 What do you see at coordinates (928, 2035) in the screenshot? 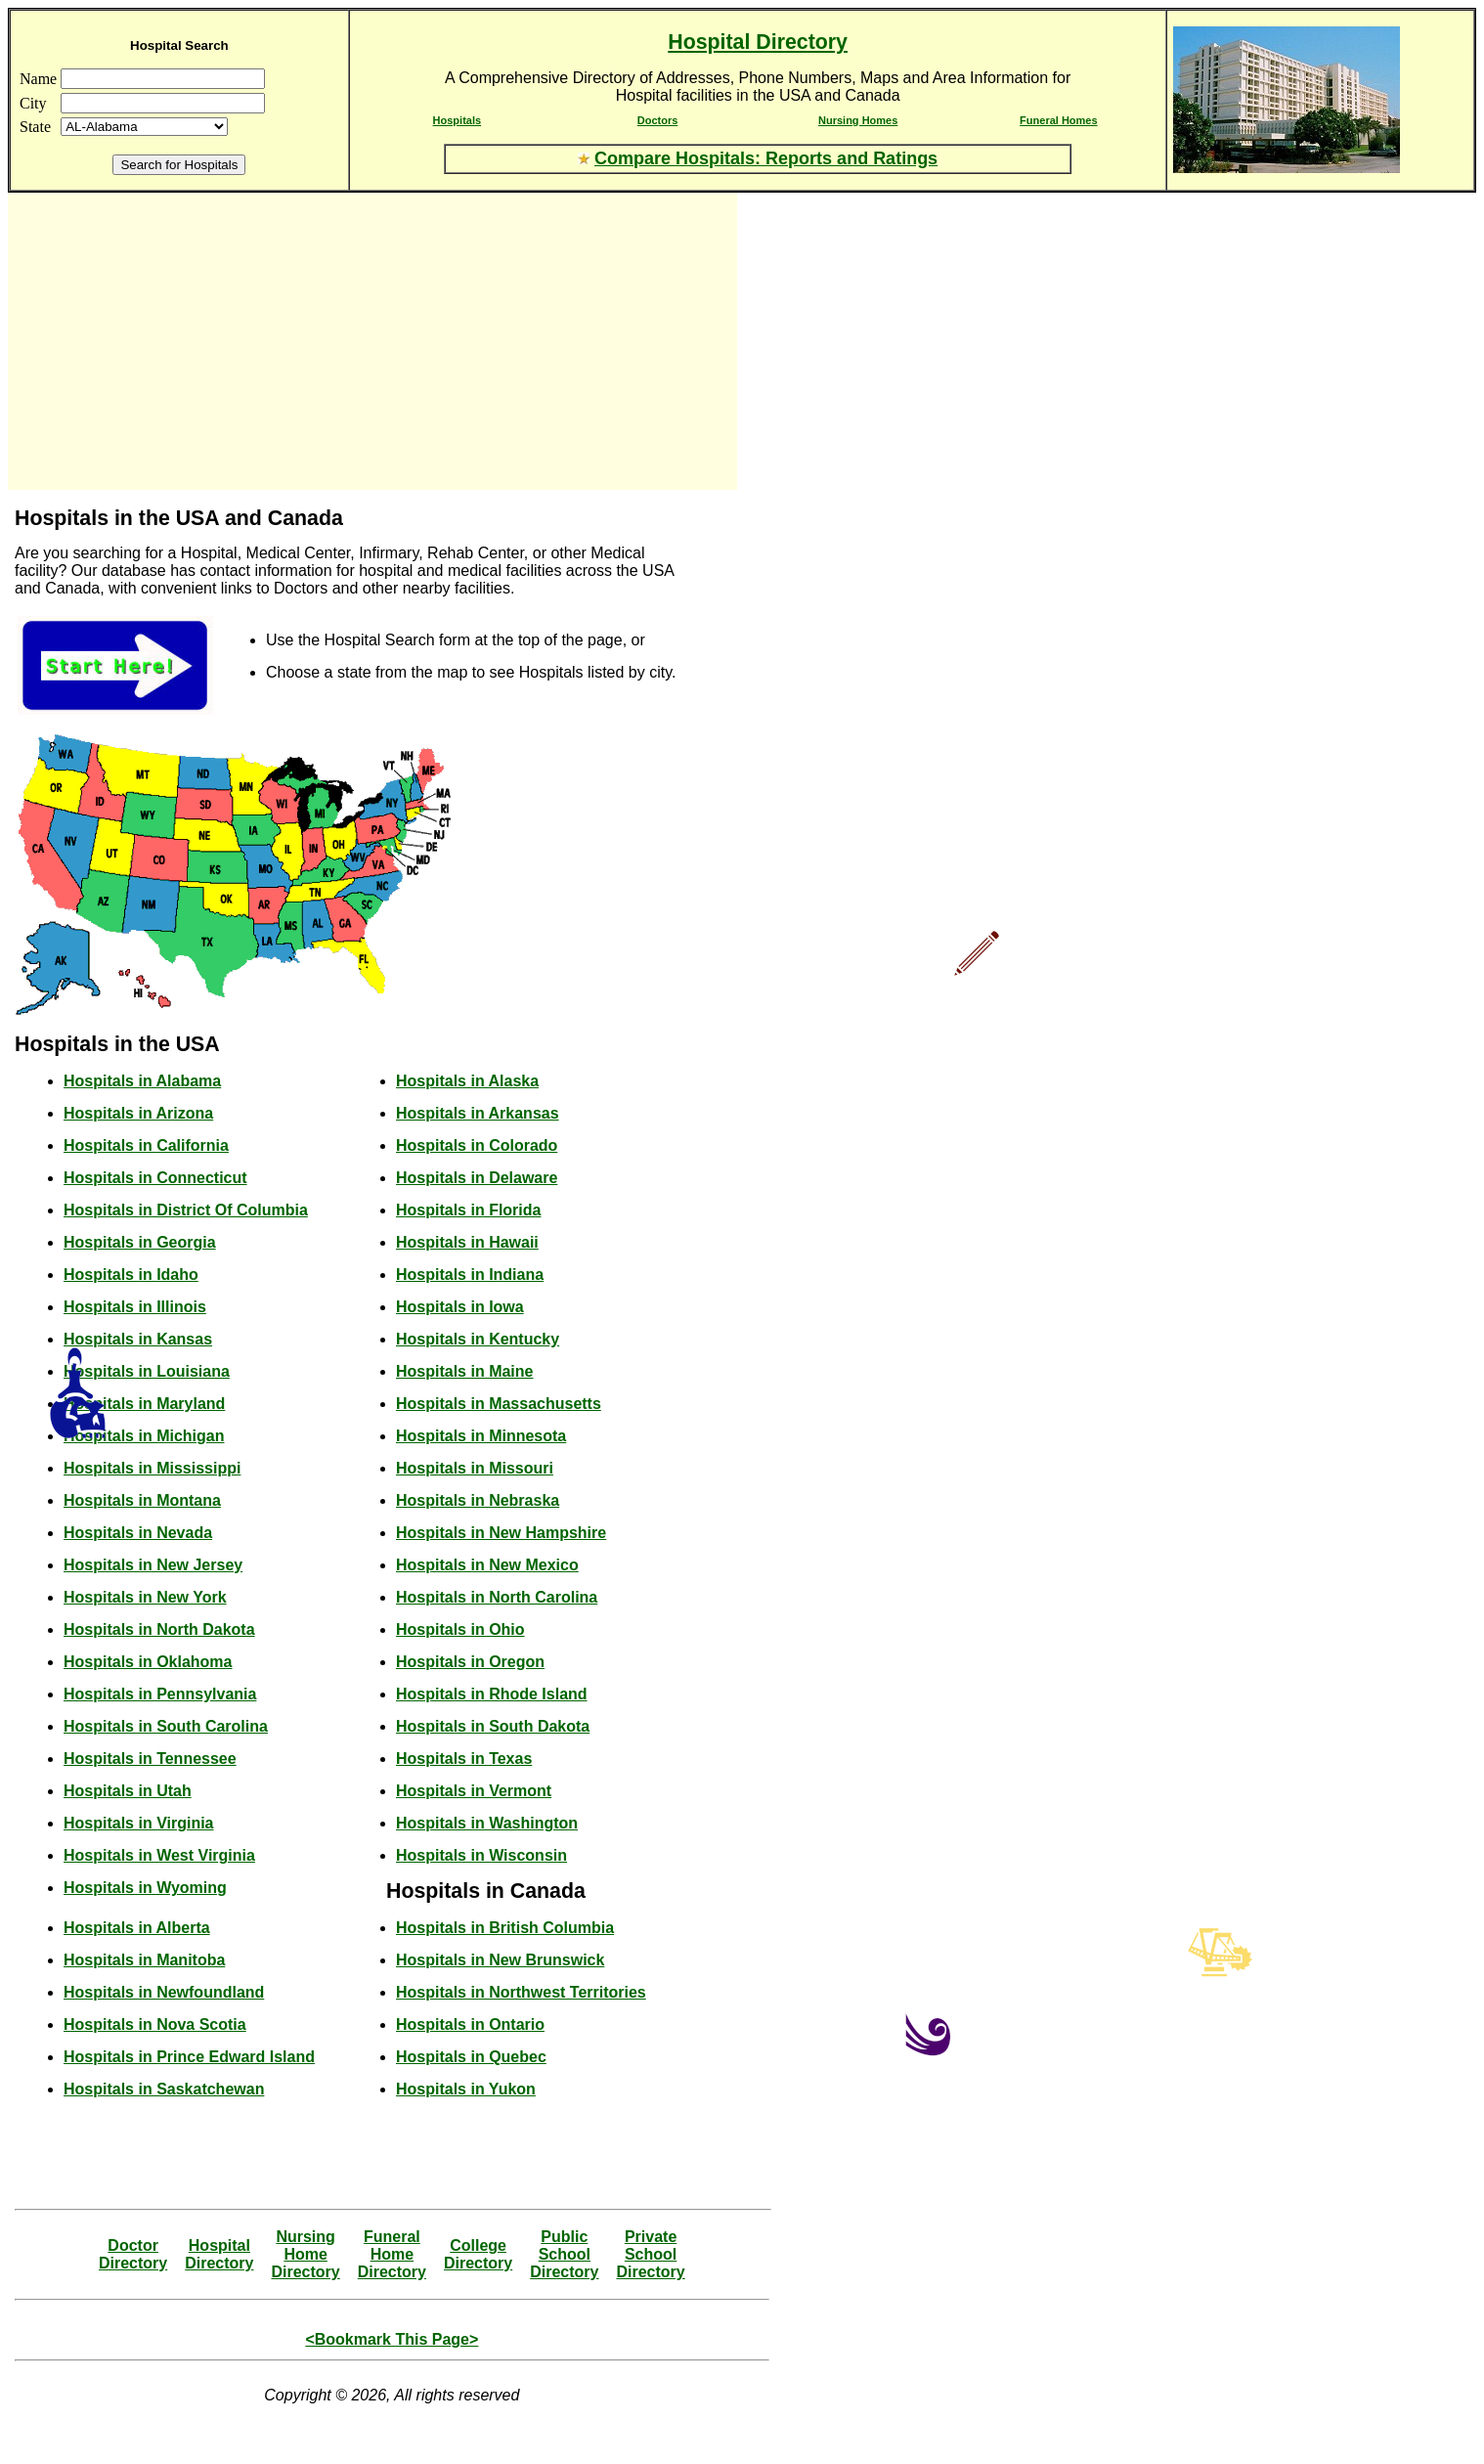
I see `indicates wind or air element in a game` at bounding box center [928, 2035].